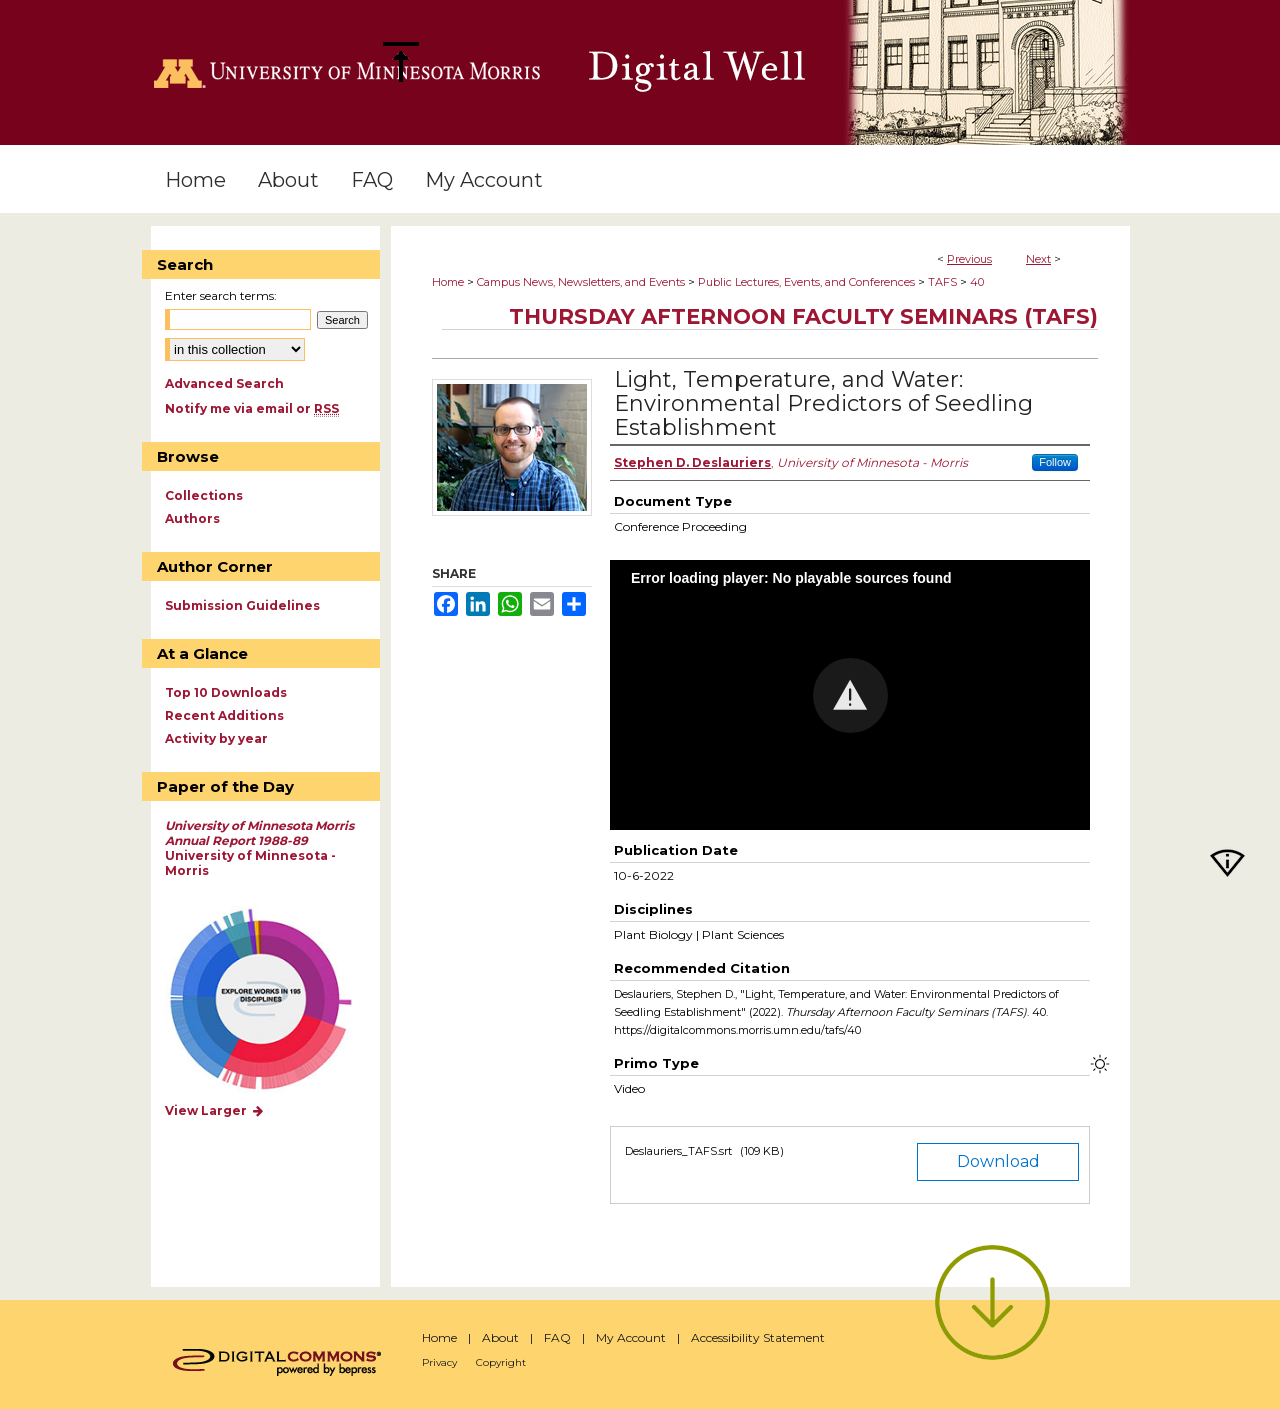 This screenshot has height=1409, width=1280. What do you see at coordinates (992, 1302) in the screenshot?
I see `download file or content` at bounding box center [992, 1302].